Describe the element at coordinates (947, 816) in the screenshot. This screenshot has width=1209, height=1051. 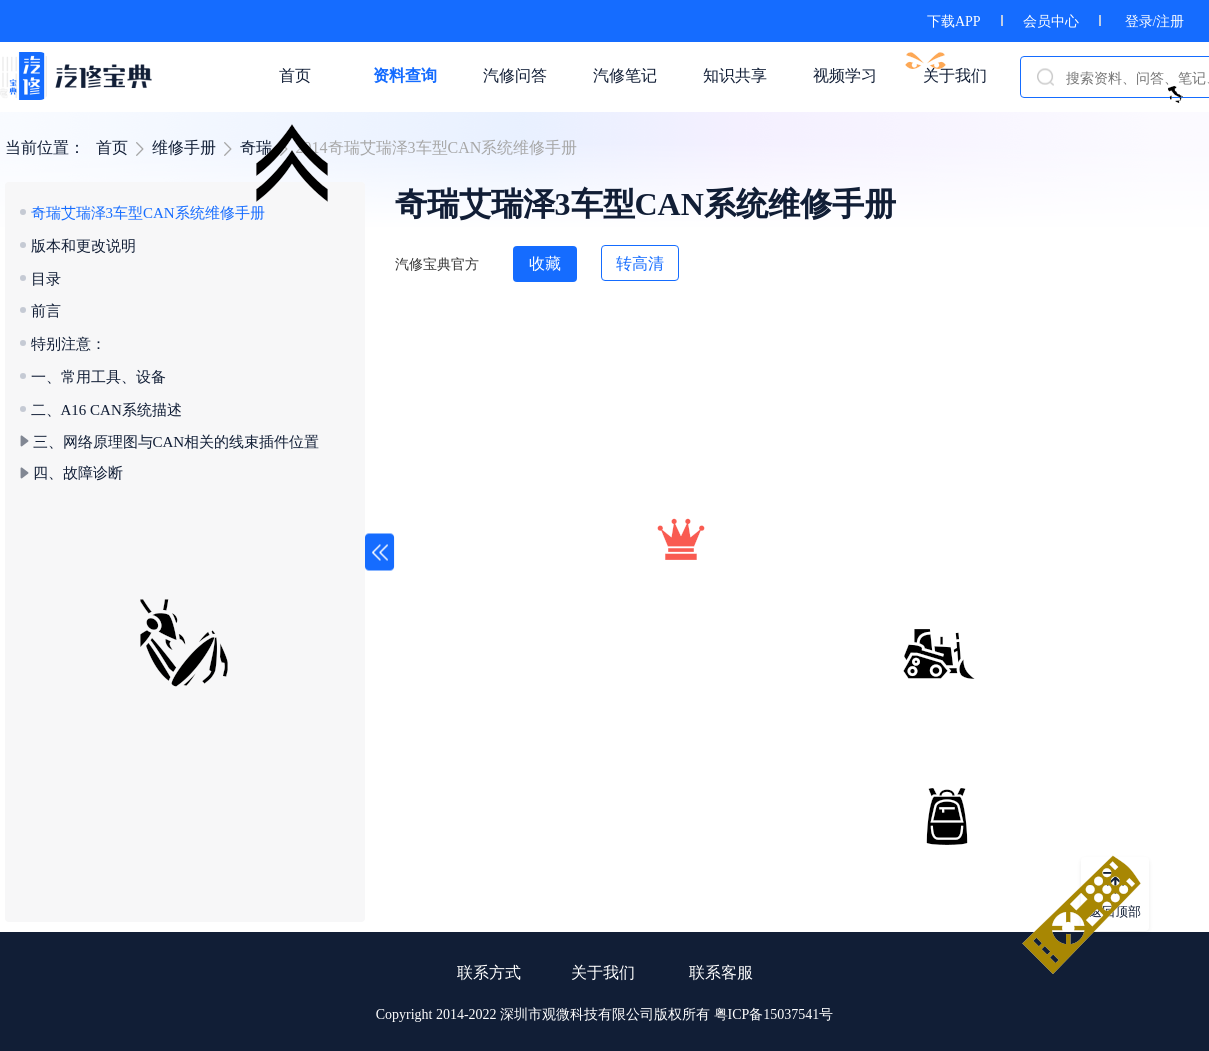
I see `access school or education features` at that location.